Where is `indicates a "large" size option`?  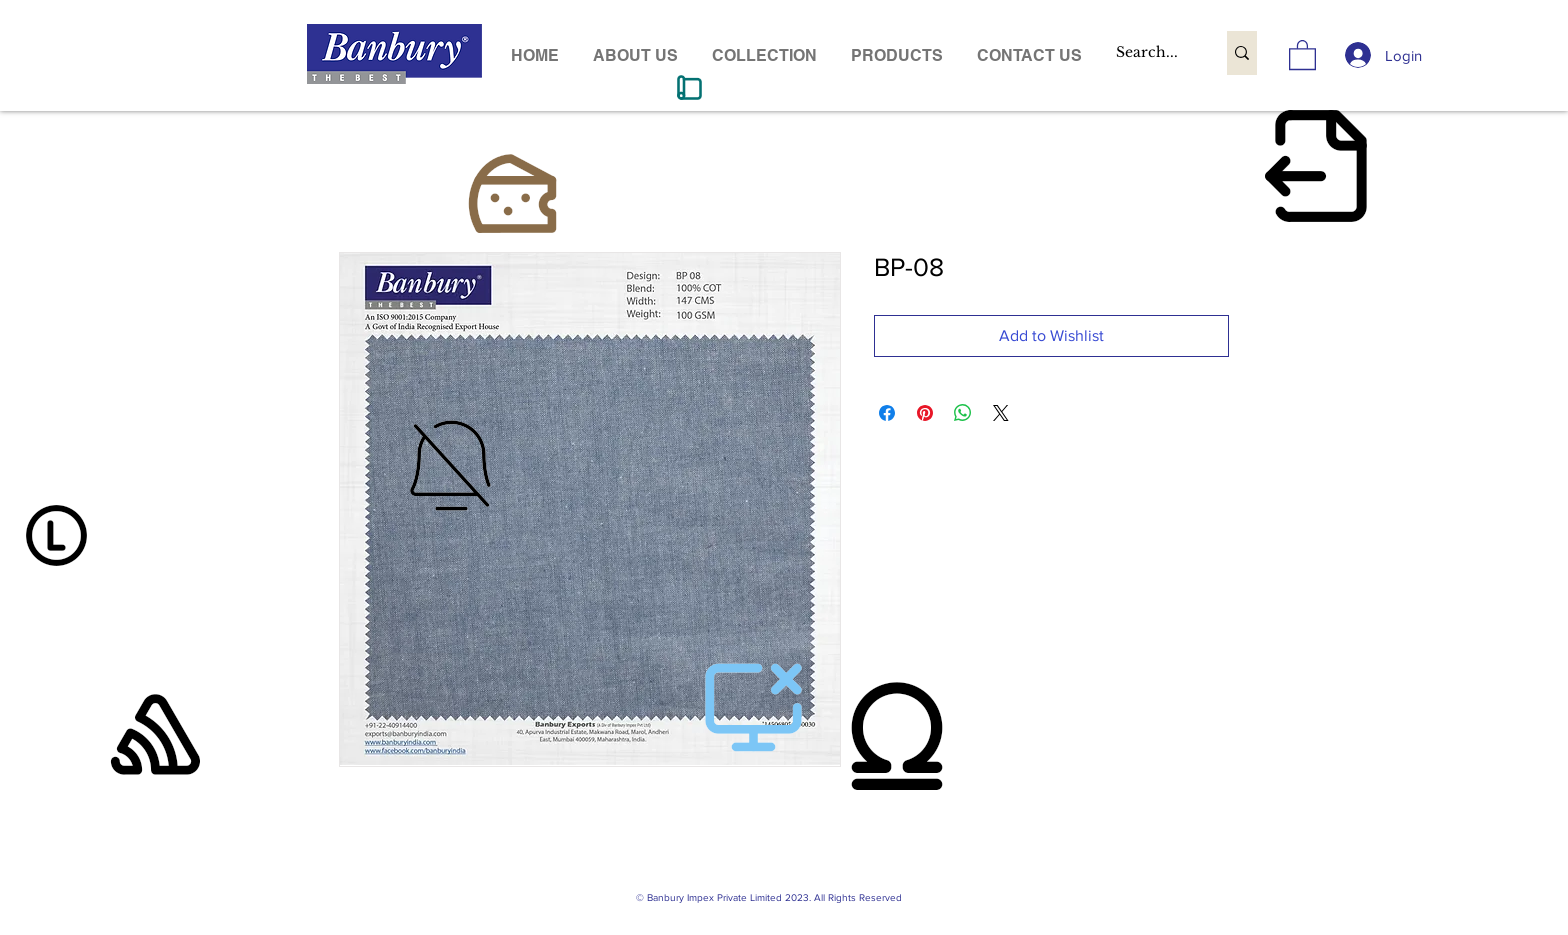 indicates a "large" size option is located at coordinates (56, 535).